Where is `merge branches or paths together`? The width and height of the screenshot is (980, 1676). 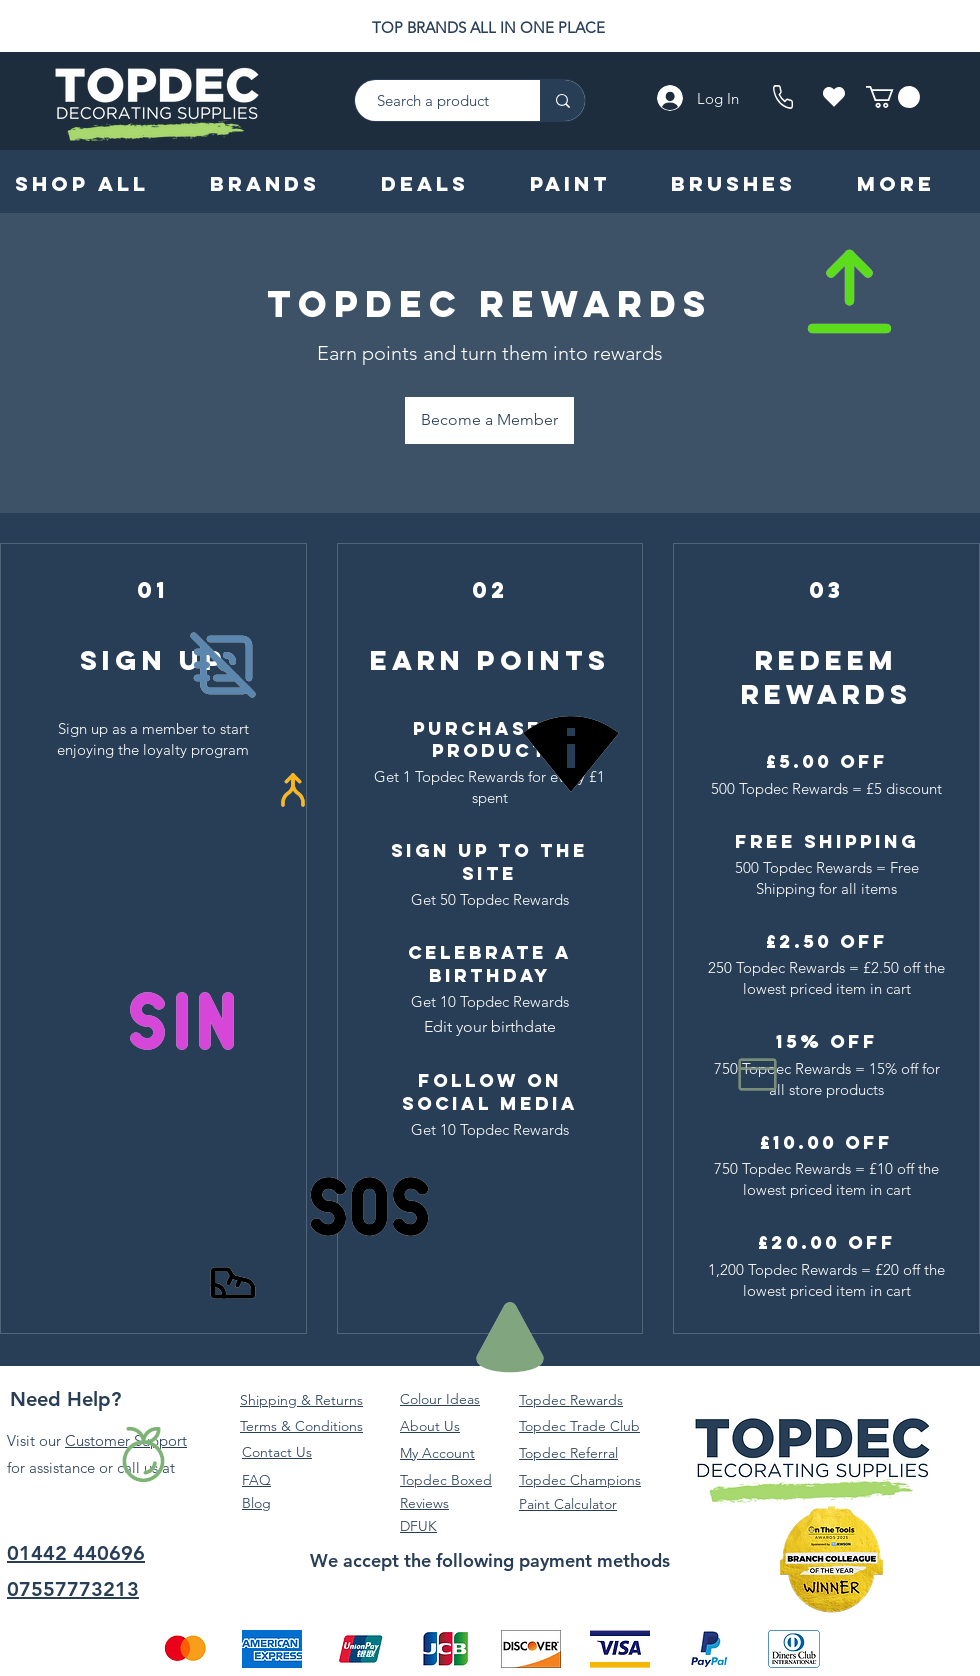
merge branches or paths together is located at coordinates (293, 790).